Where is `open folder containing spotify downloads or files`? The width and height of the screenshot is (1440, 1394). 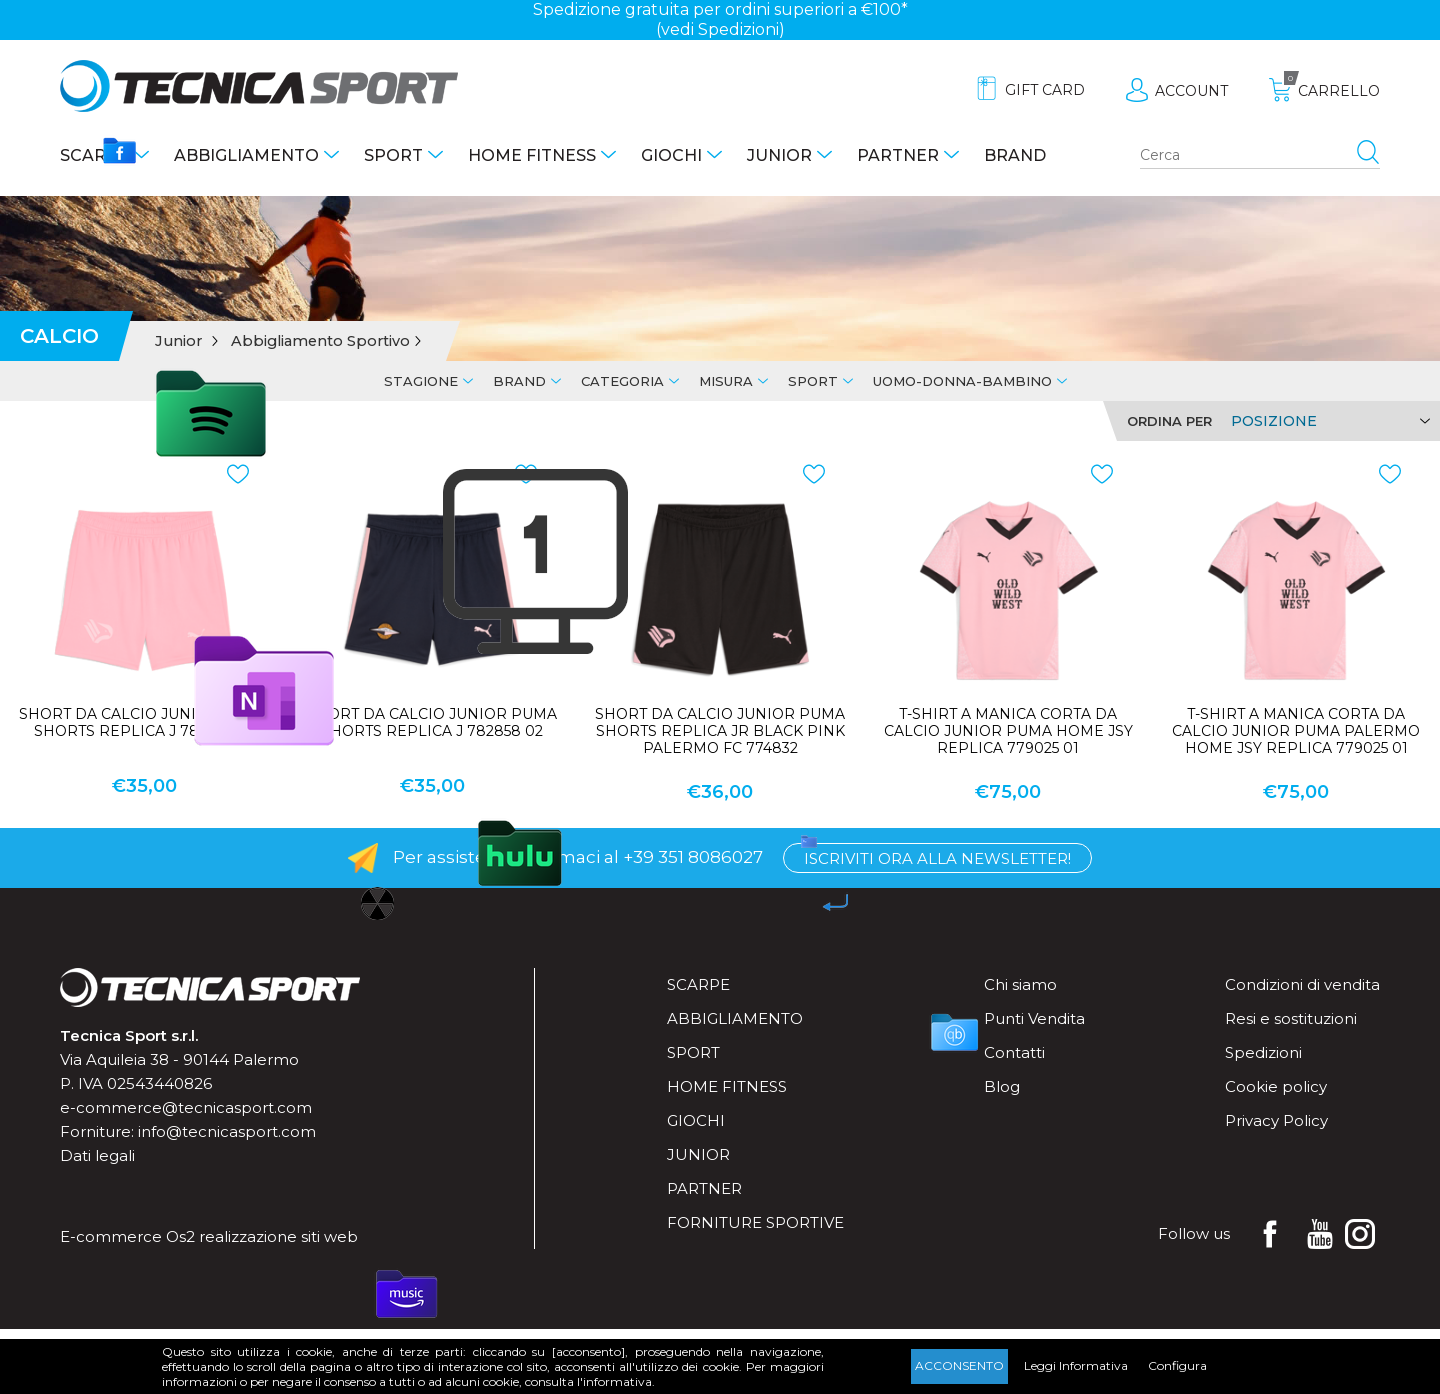
open folder containing spotify downloads or files is located at coordinates (210, 416).